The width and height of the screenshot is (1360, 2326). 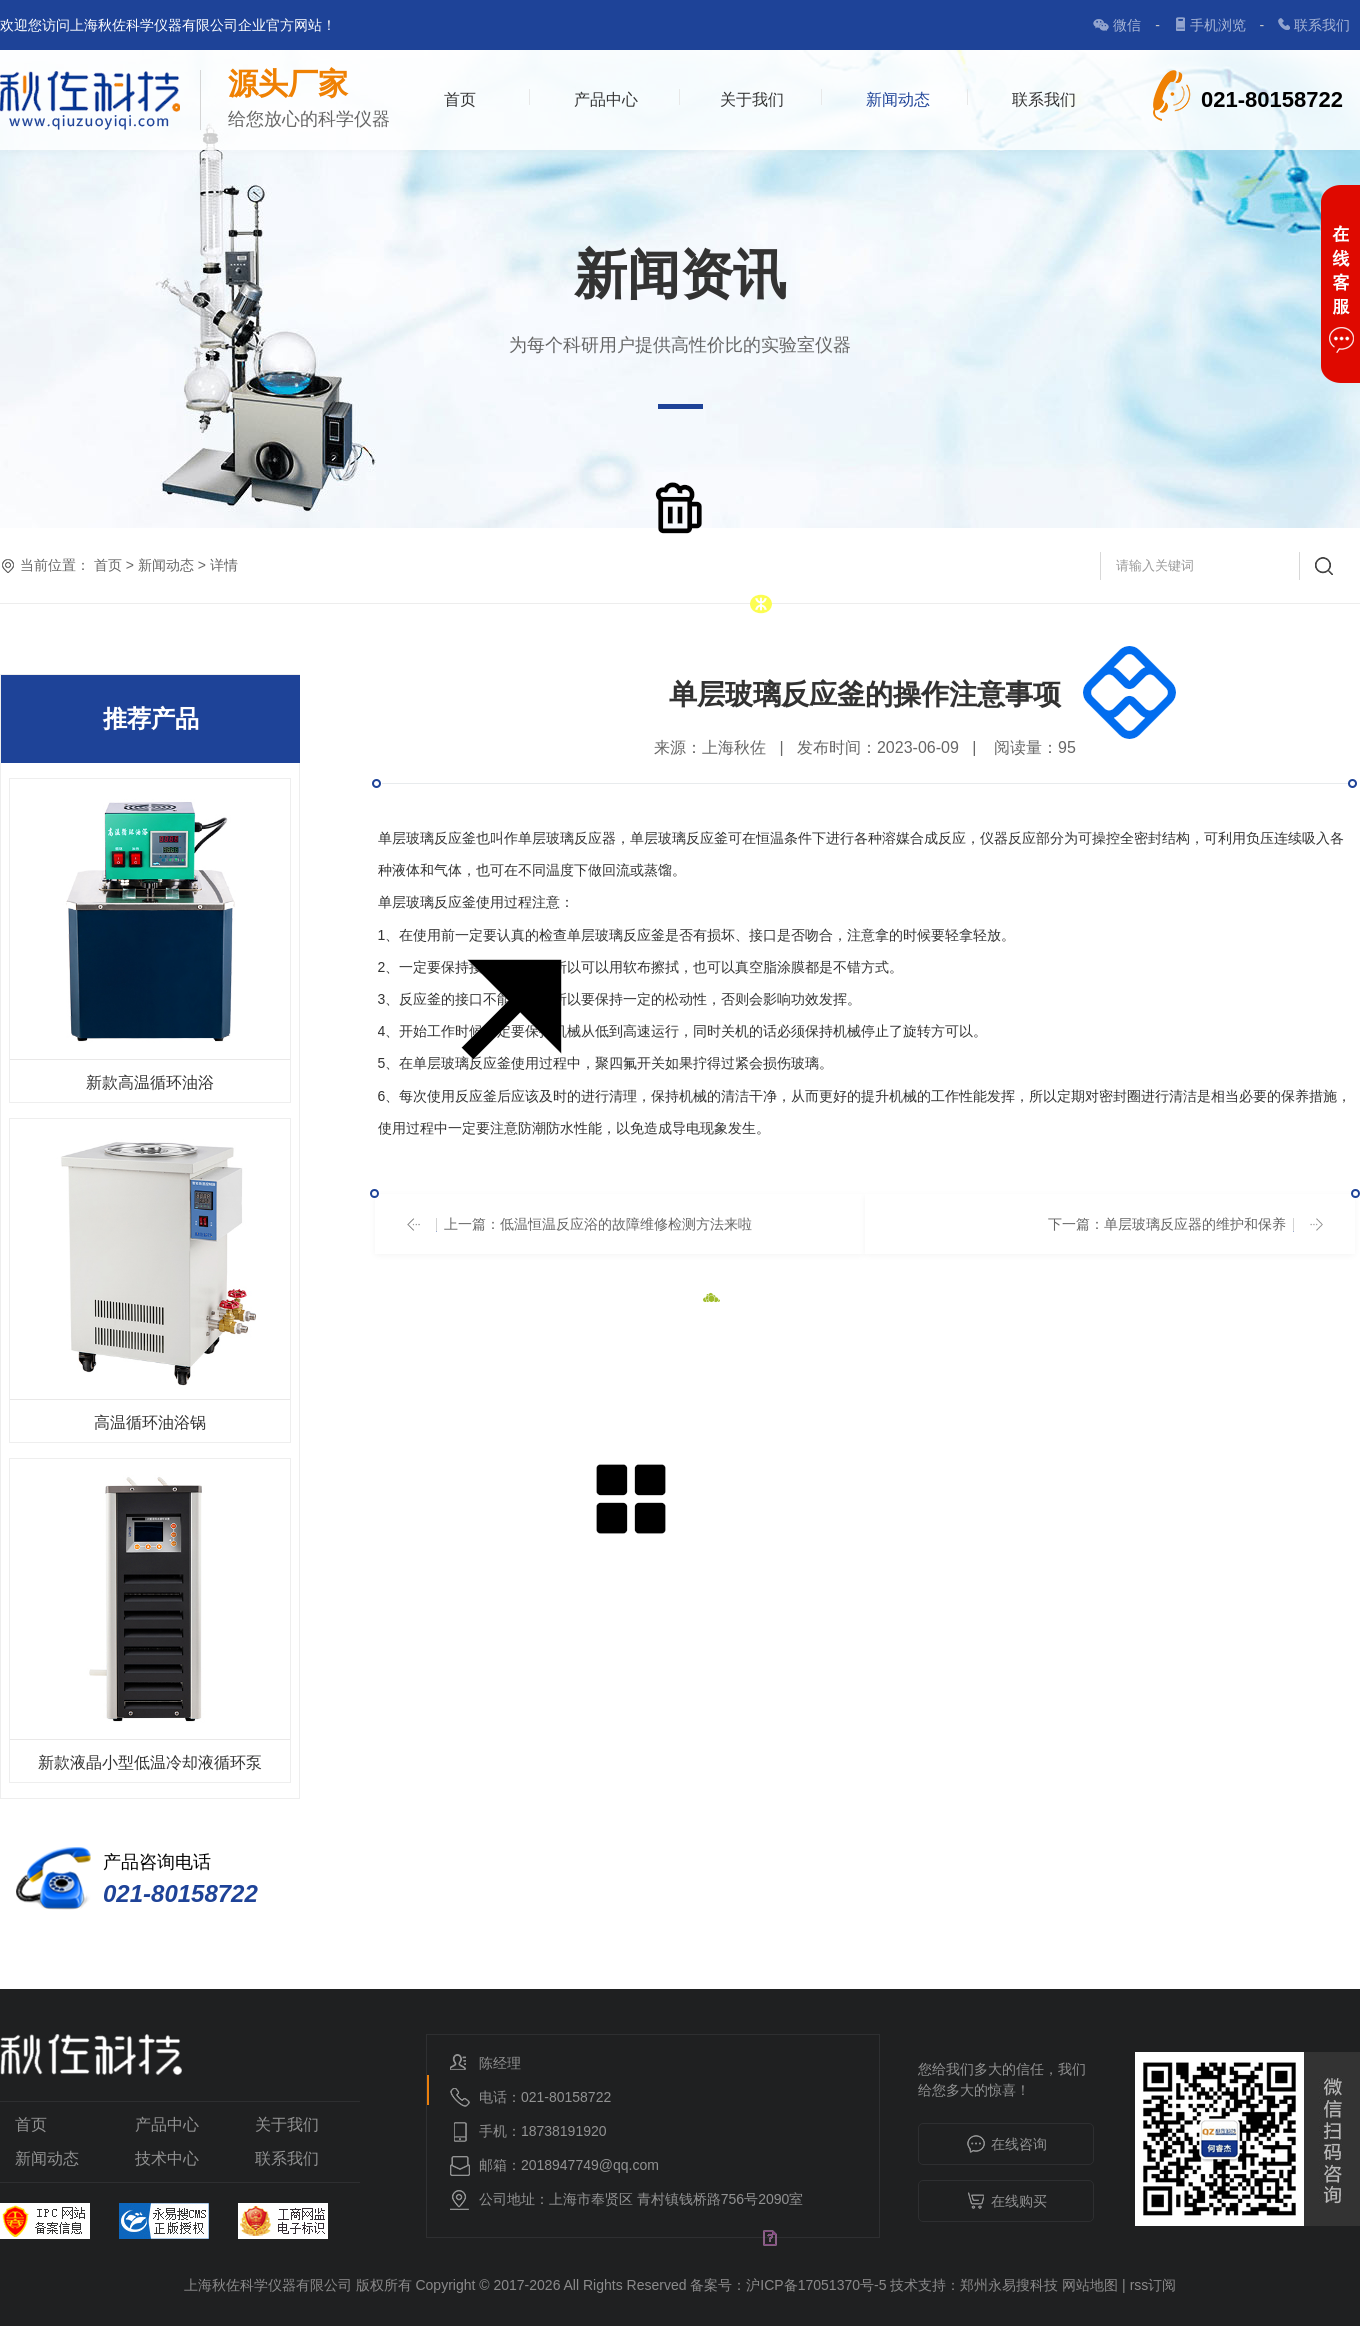 I want to click on mtr (hong kong mass transit railway) company logo, so click(x=761, y=604).